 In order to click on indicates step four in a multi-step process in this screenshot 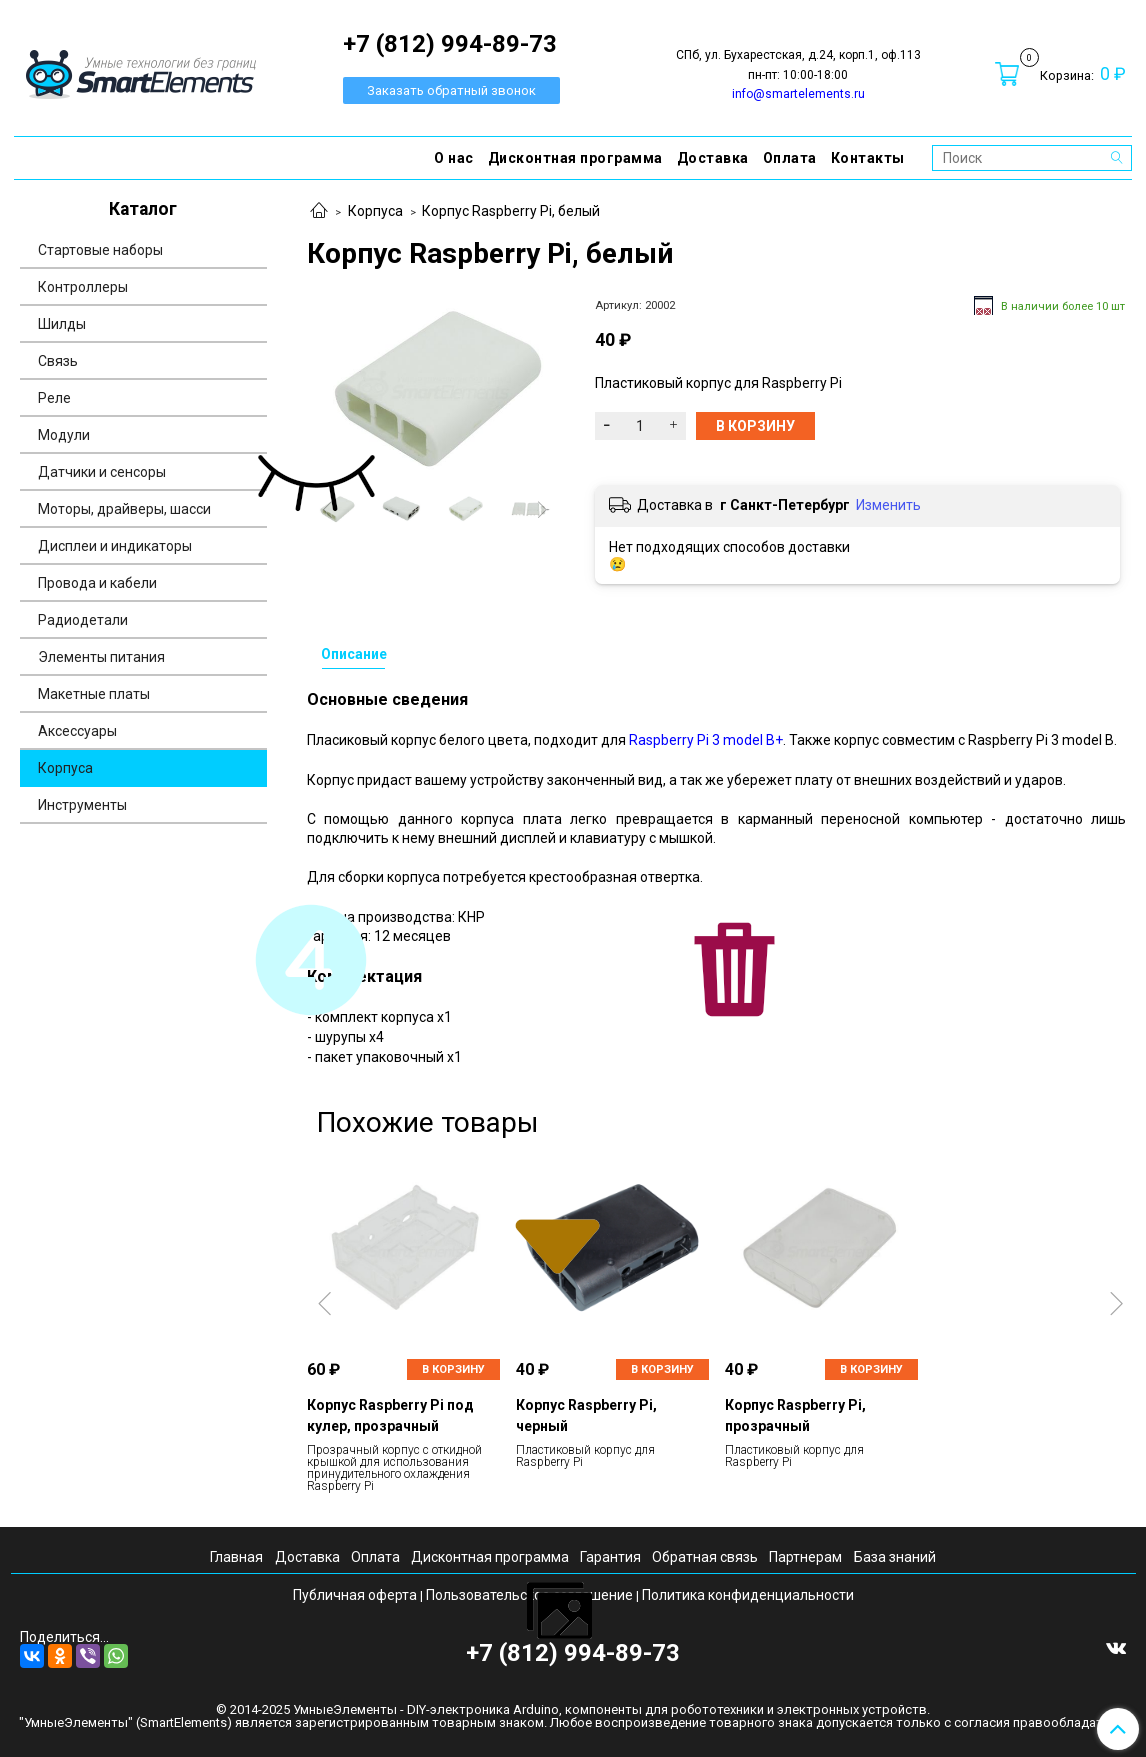, I will do `click(311, 960)`.